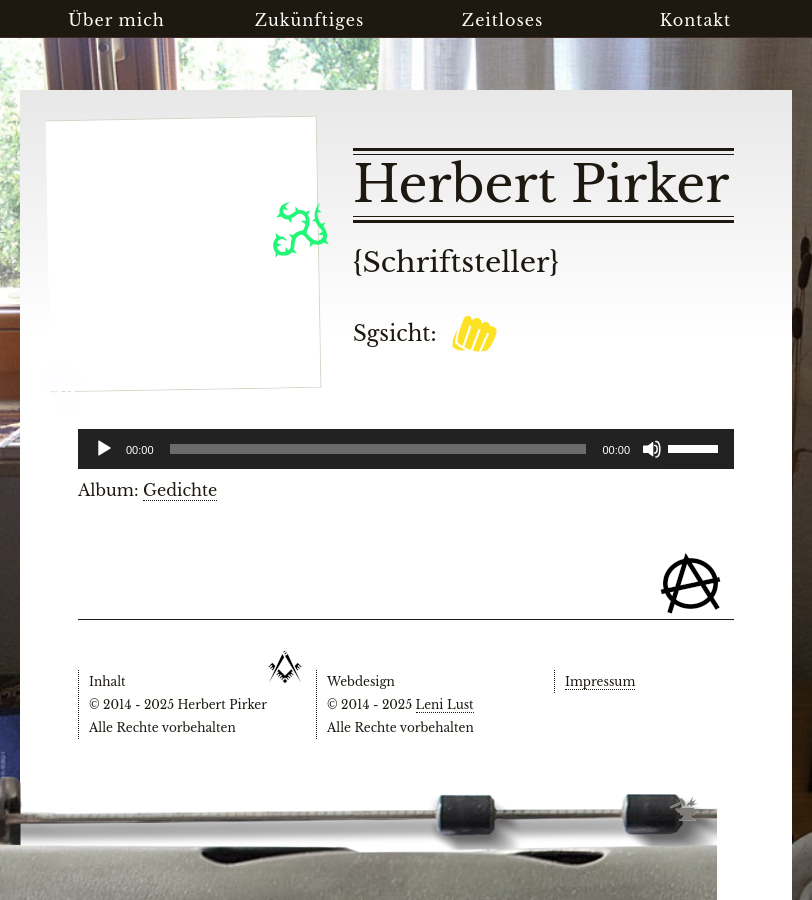 This screenshot has width=812, height=900. I want to click on indicates anarchist or anti-establishment faction in game, so click(690, 583).